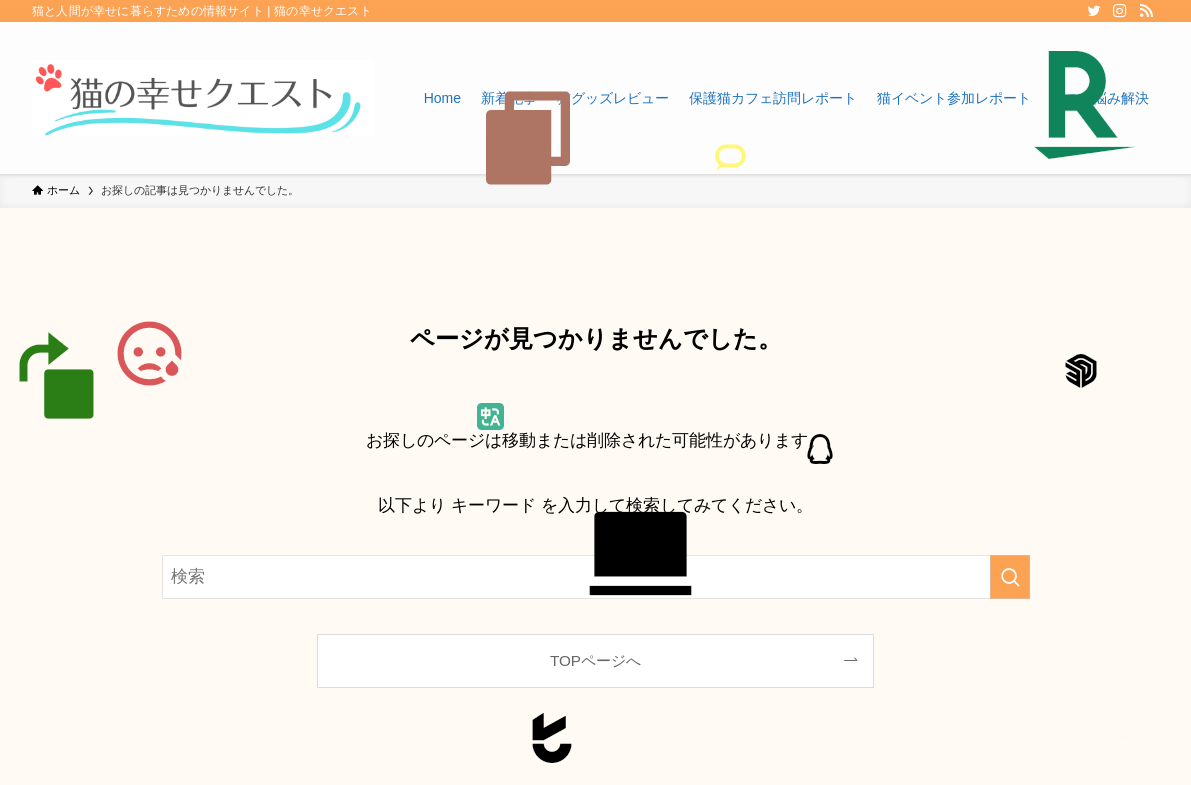 This screenshot has height=785, width=1191. What do you see at coordinates (640, 553) in the screenshot?
I see `view device information for macbook` at bounding box center [640, 553].